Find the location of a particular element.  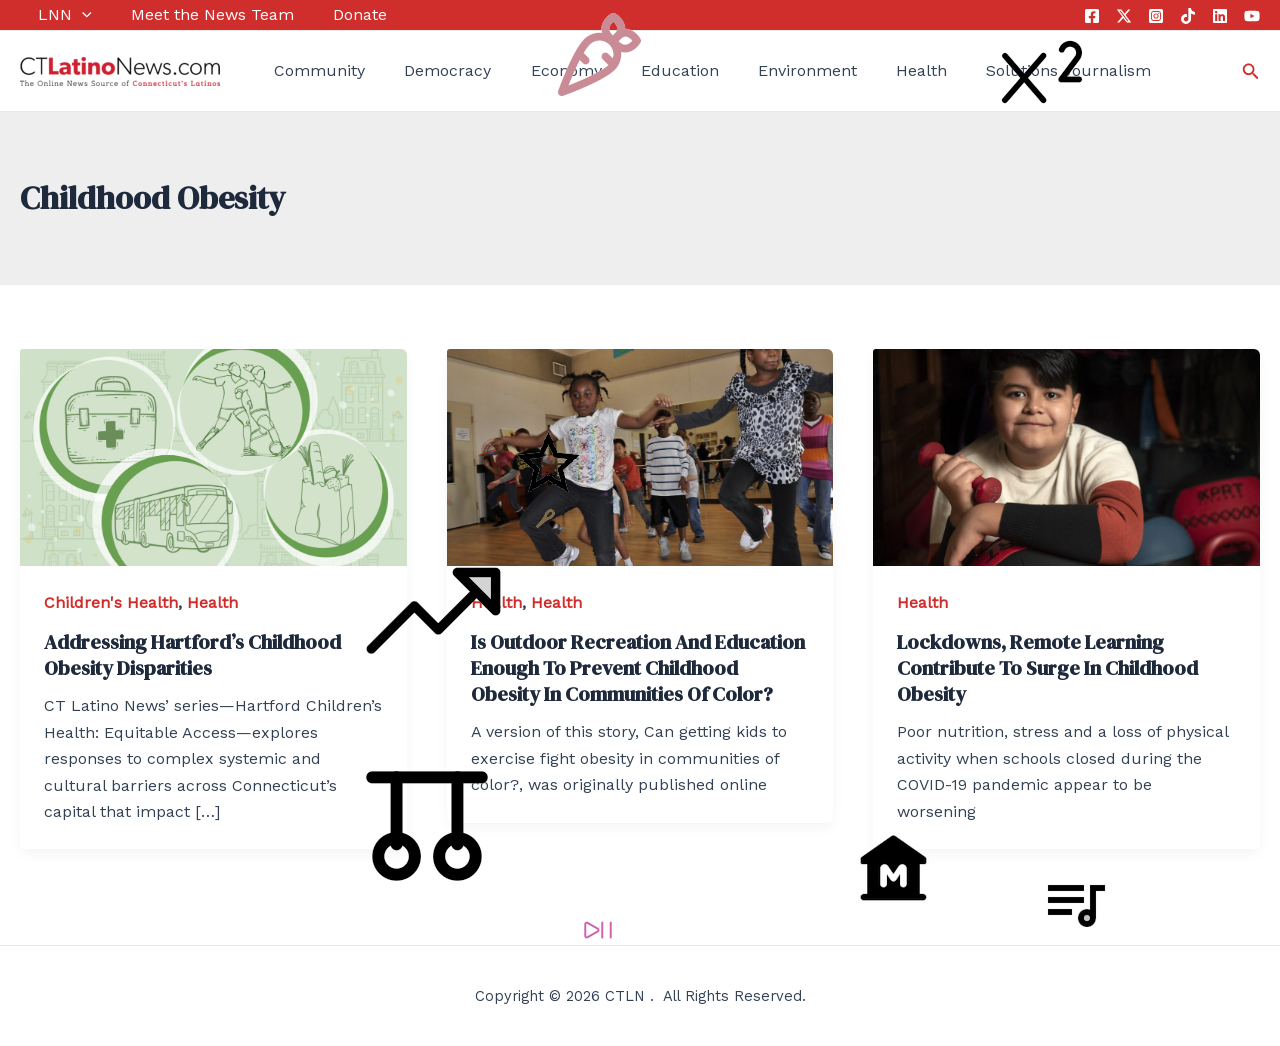

add item to favorites is located at coordinates (548, 463).